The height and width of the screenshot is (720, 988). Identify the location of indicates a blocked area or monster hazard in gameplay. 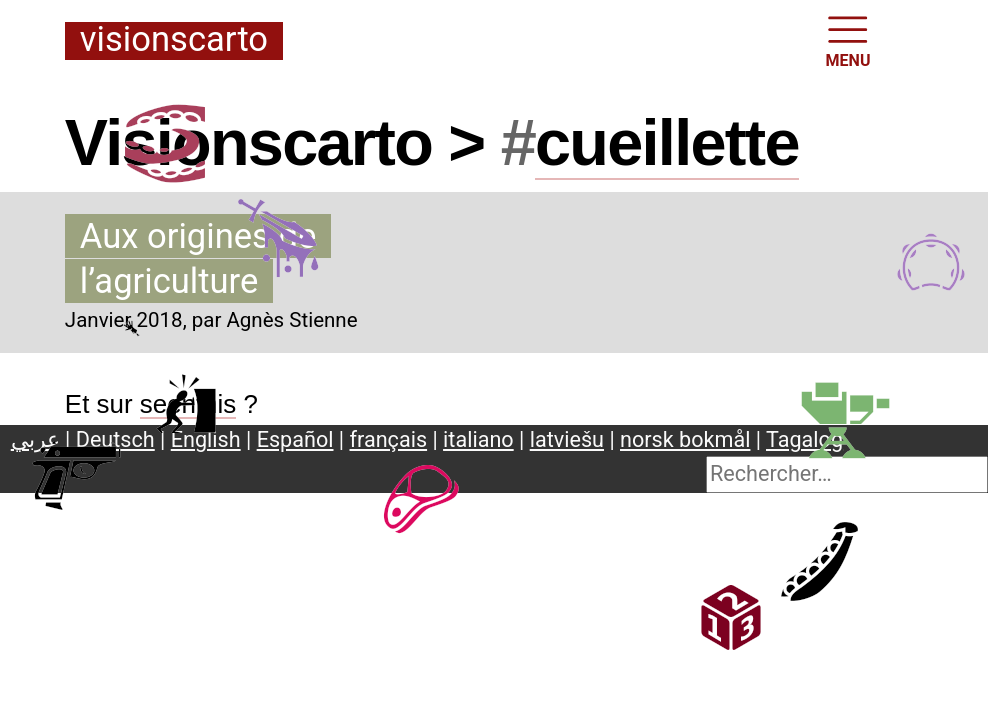
(165, 144).